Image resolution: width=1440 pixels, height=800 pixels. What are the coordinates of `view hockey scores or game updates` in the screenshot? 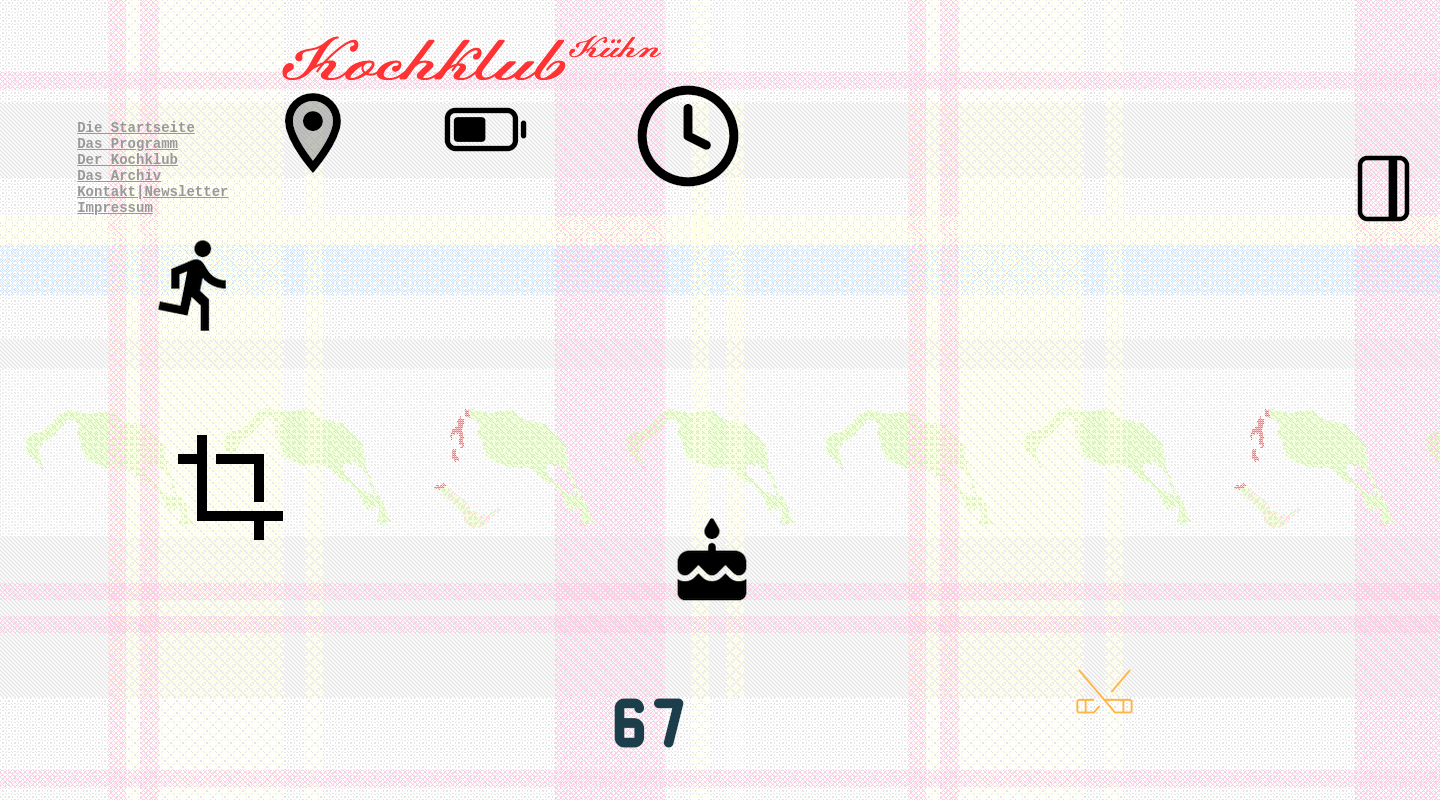 It's located at (1104, 691).